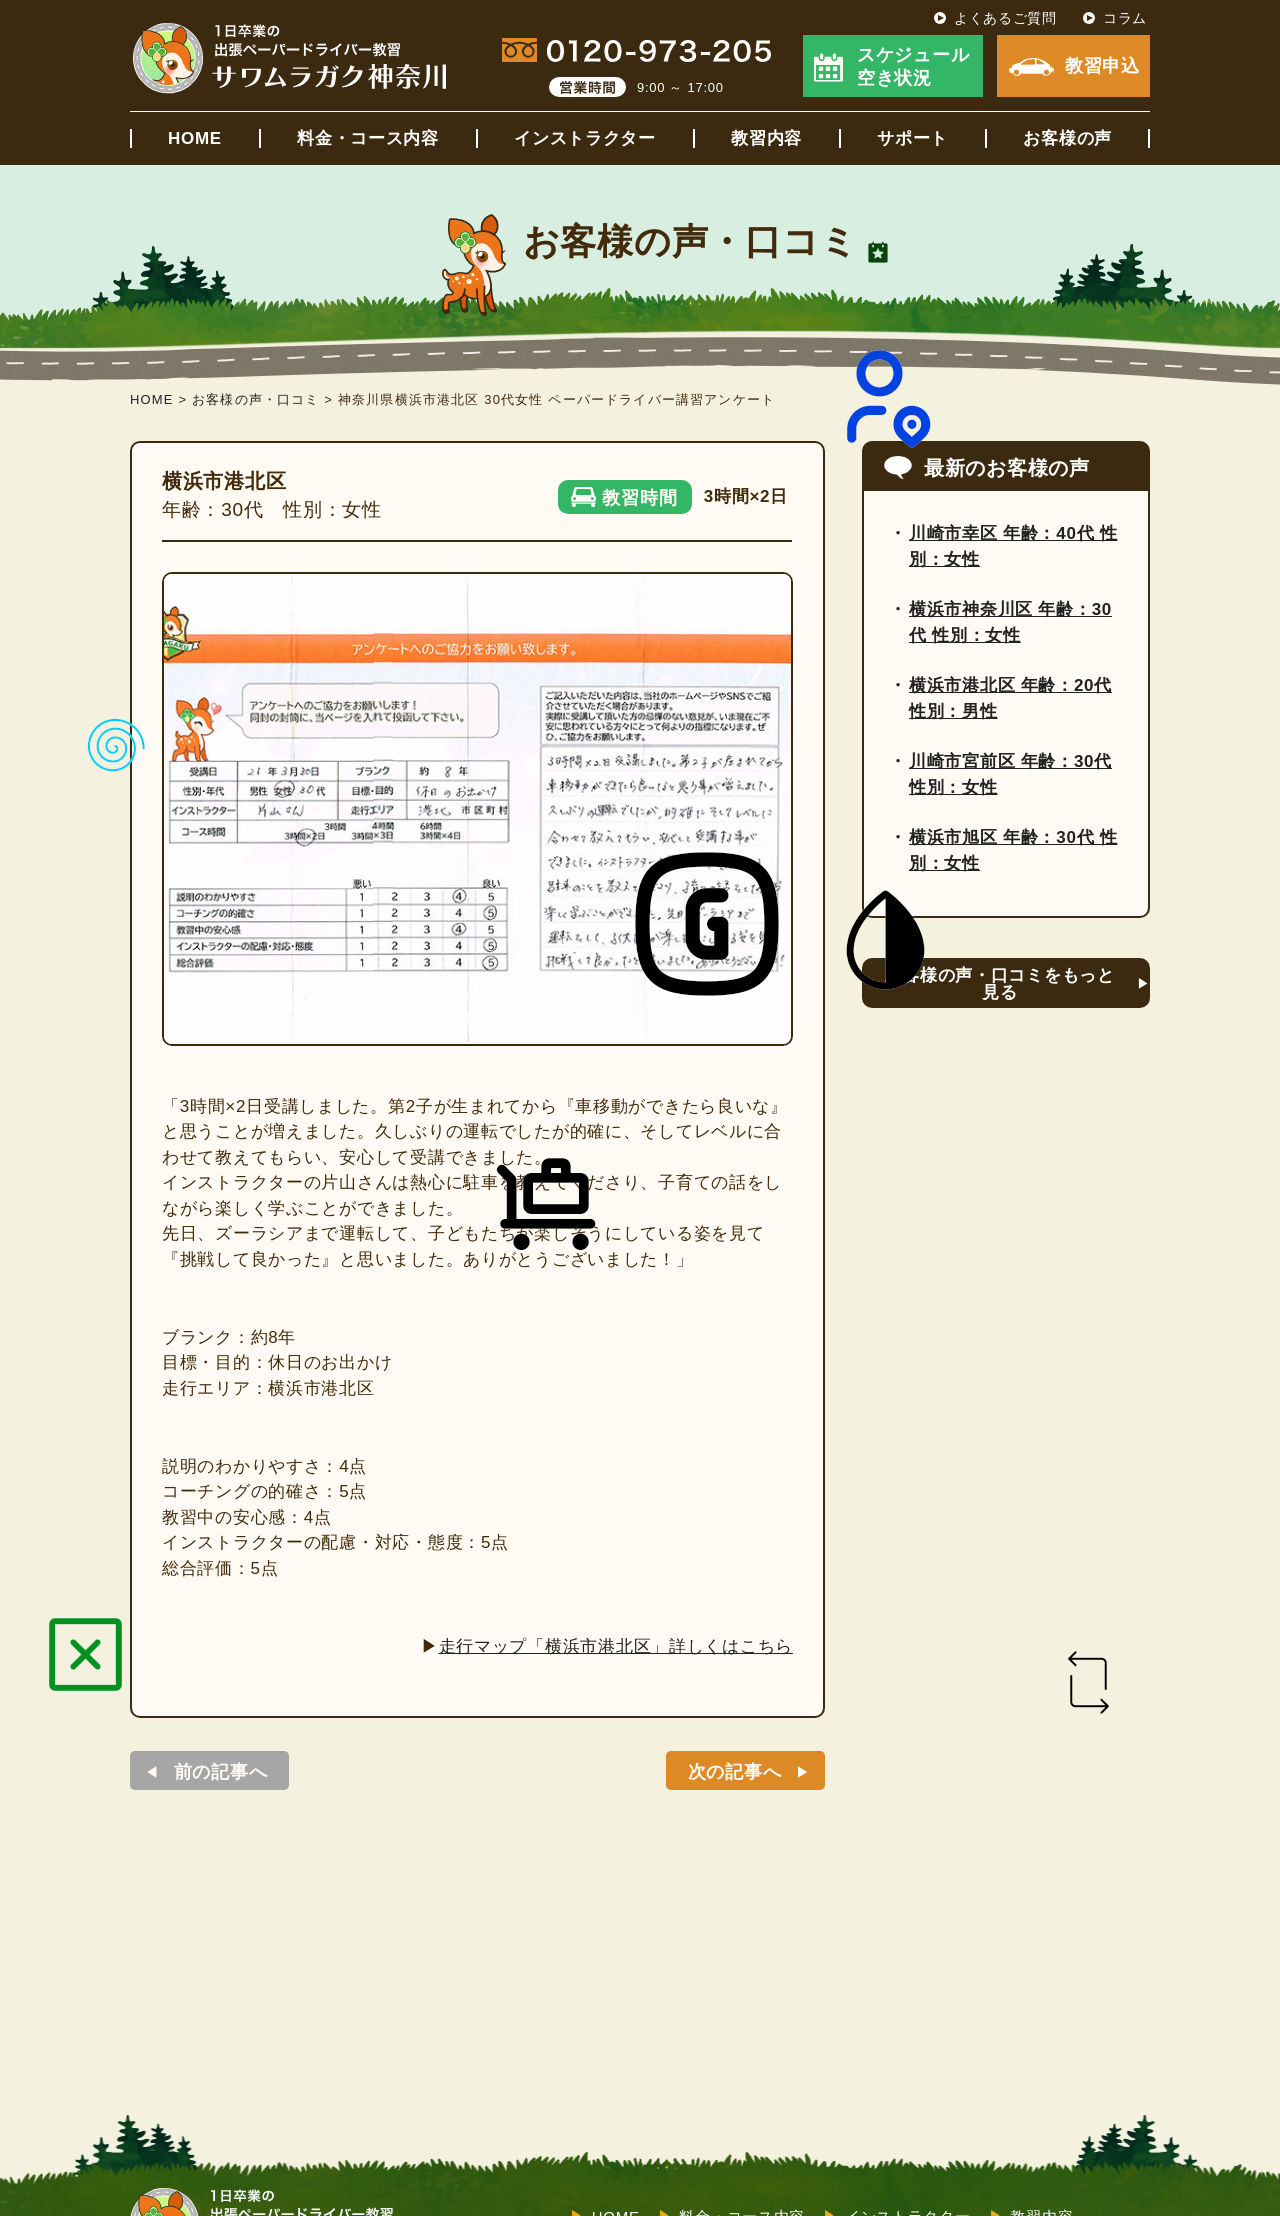  What do you see at coordinates (885, 943) in the screenshot?
I see `adjust color saturation or contrast settings` at bounding box center [885, 943].